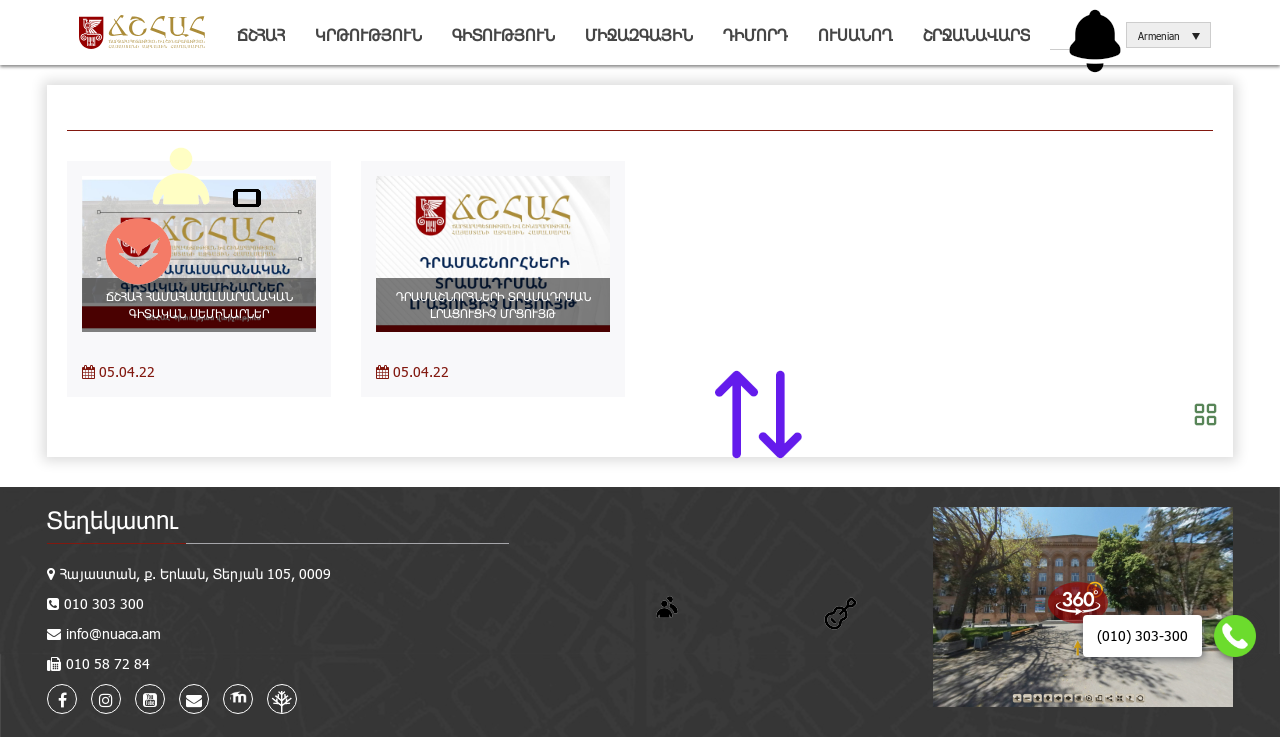  What do you see at coordinates (138, 251) in the screenshot?
I see `indicates membership in discord's hypesquad brilliance house` at bounding box center [138, 251].